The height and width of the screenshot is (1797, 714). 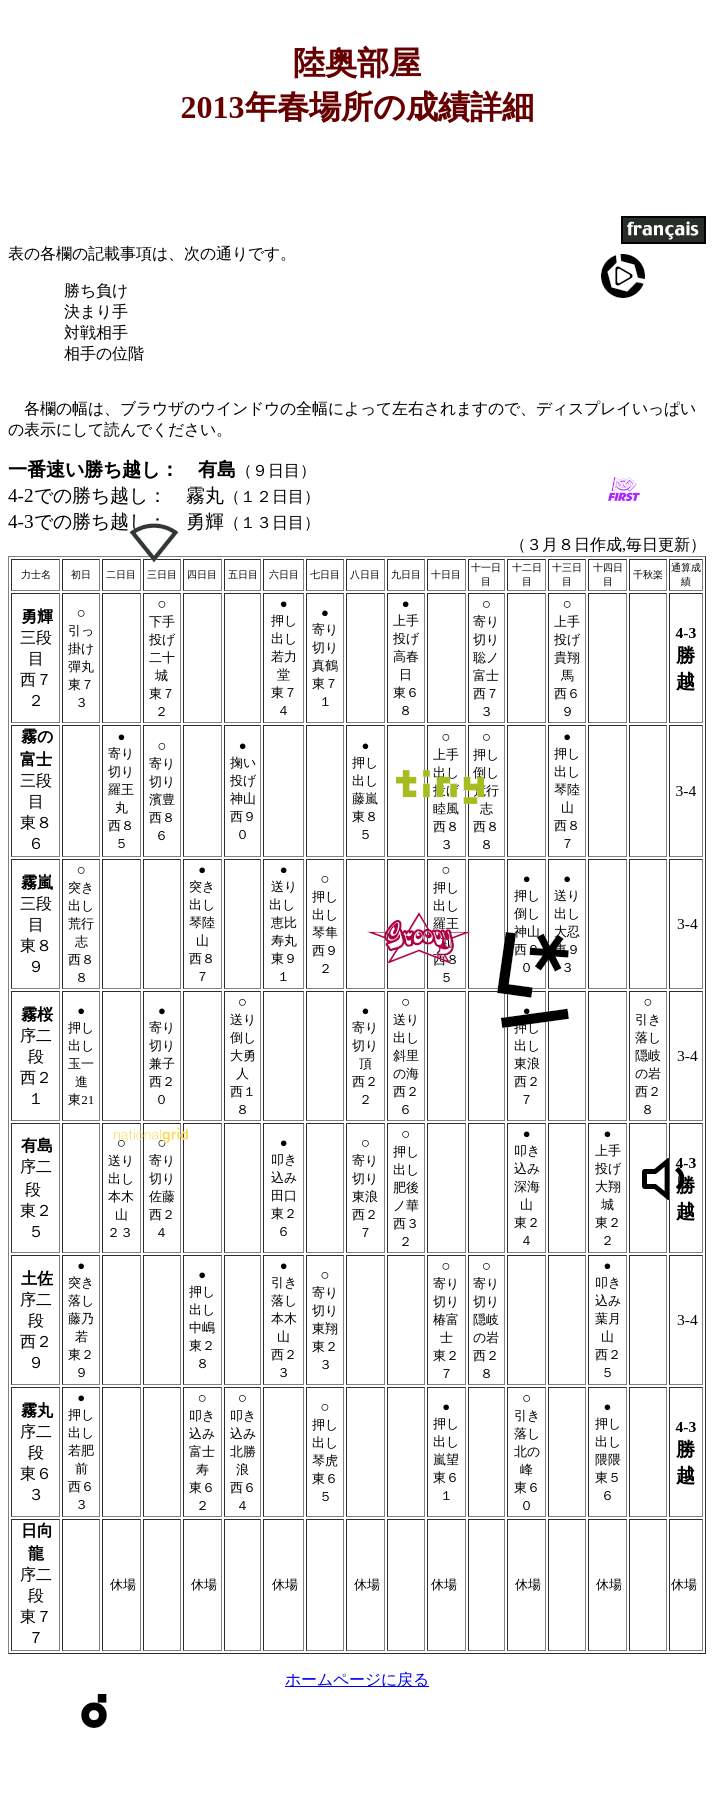 I want to click on gradle play publisher logo, so click(x=623, y=276).